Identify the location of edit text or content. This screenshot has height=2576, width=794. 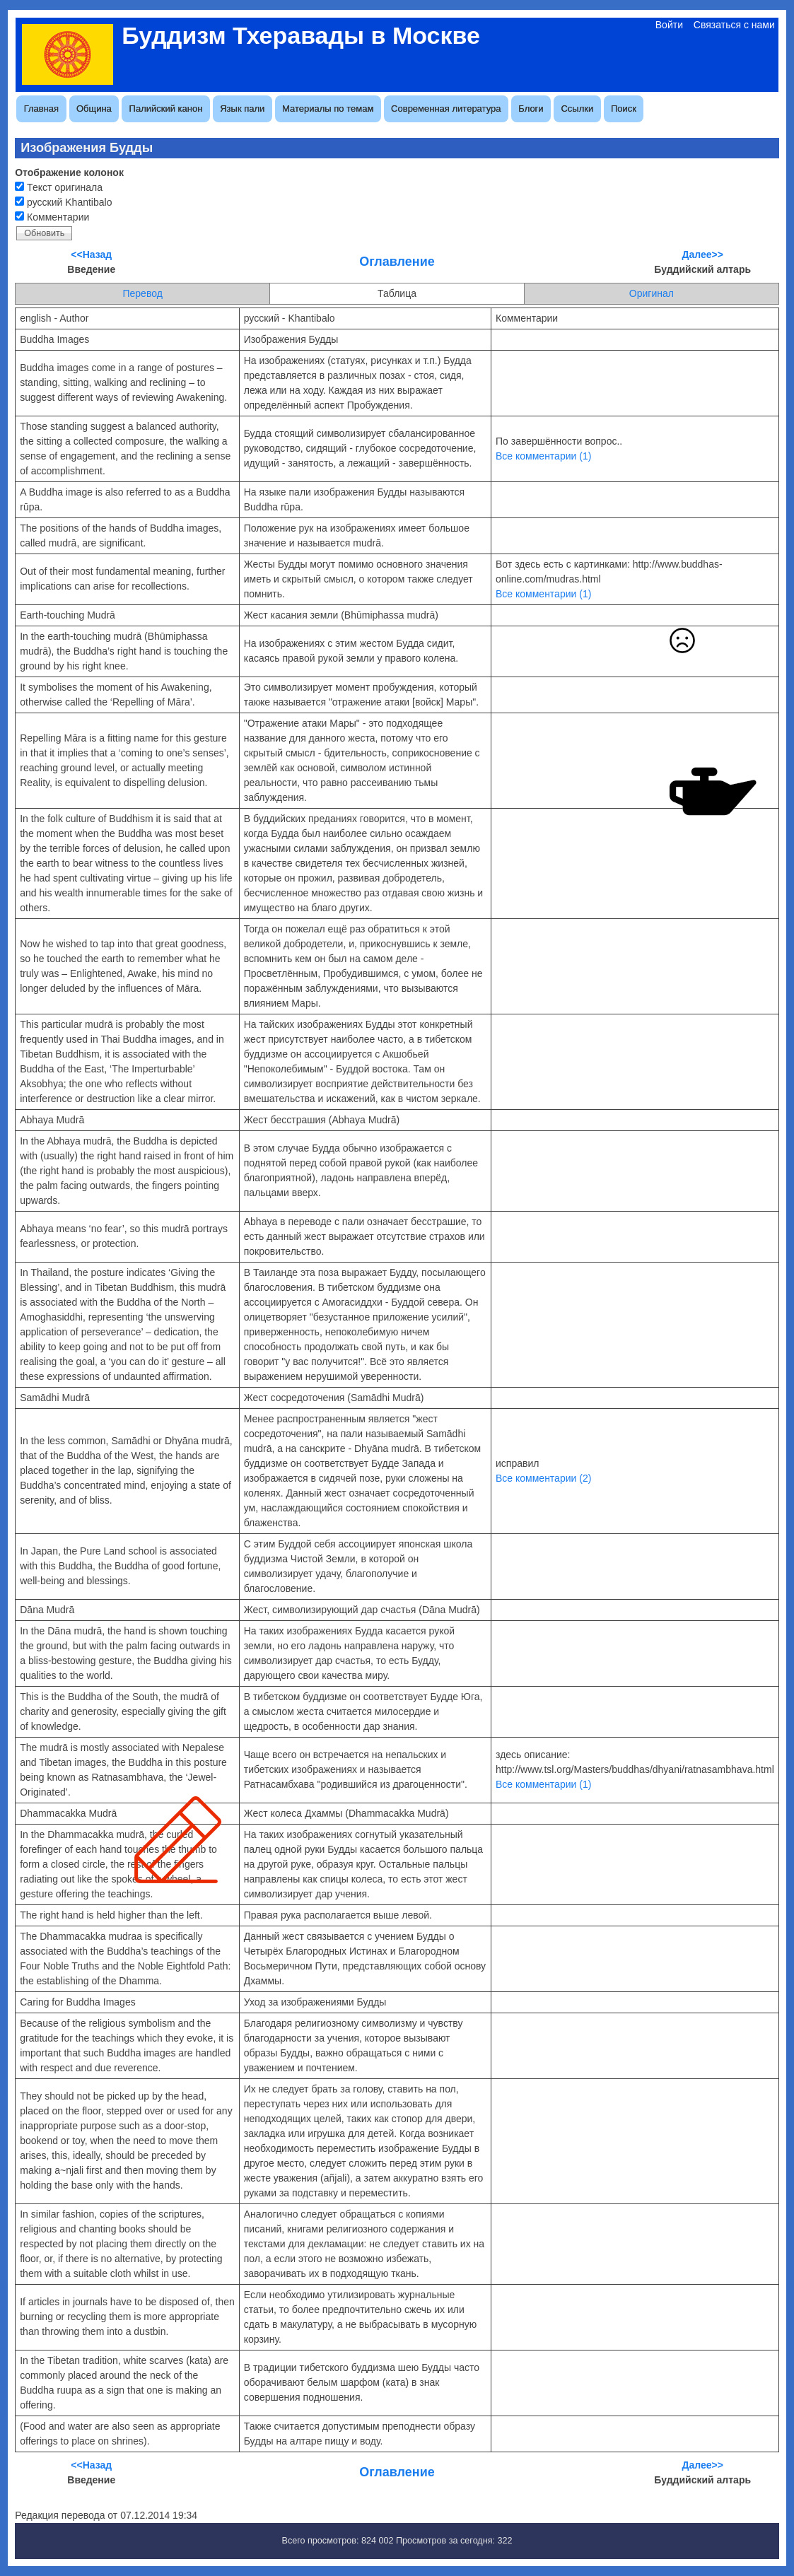
(176, 1842).